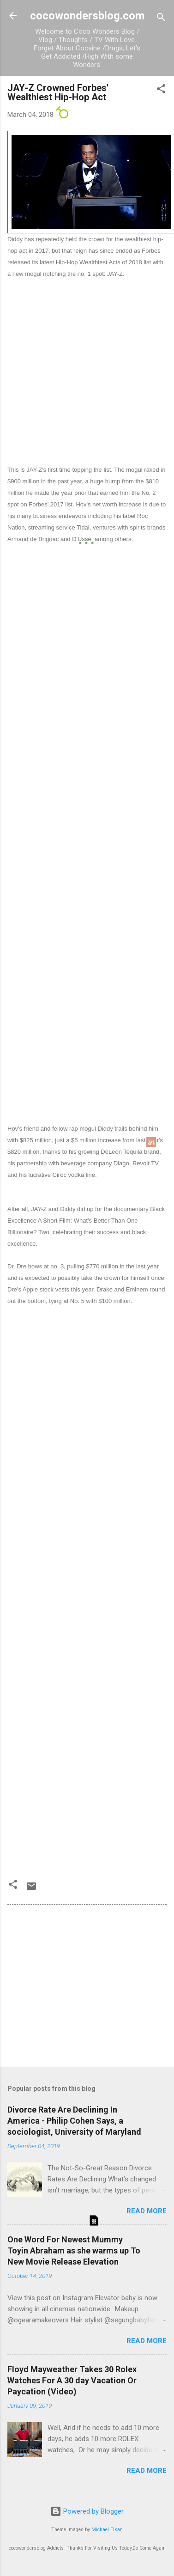  Describe the element at coordinates (86, 543) in the screenshot. I see `access more options or actions` at that location.